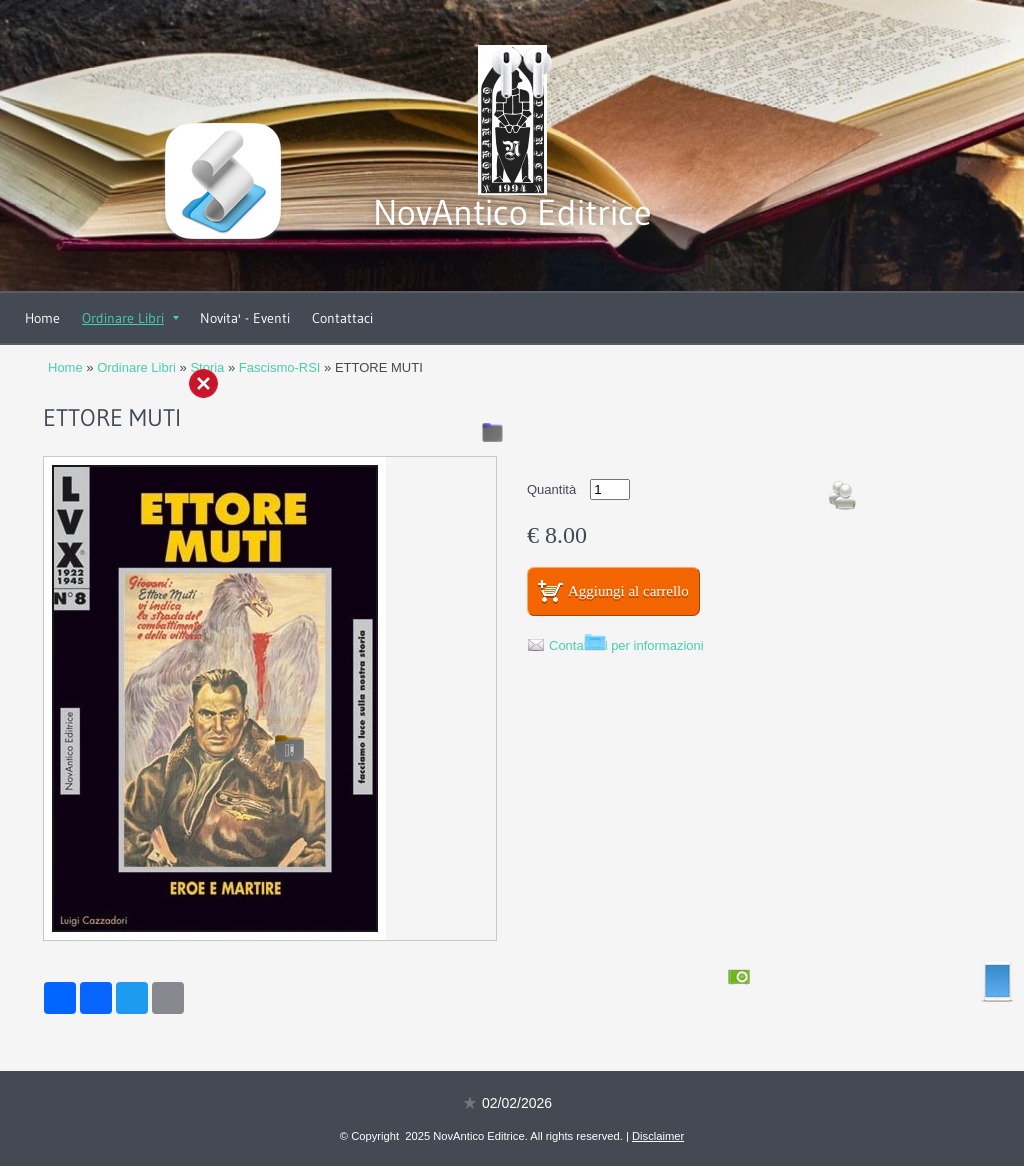  I want to click on connect bluetooth earbuds, so click(522, 73).